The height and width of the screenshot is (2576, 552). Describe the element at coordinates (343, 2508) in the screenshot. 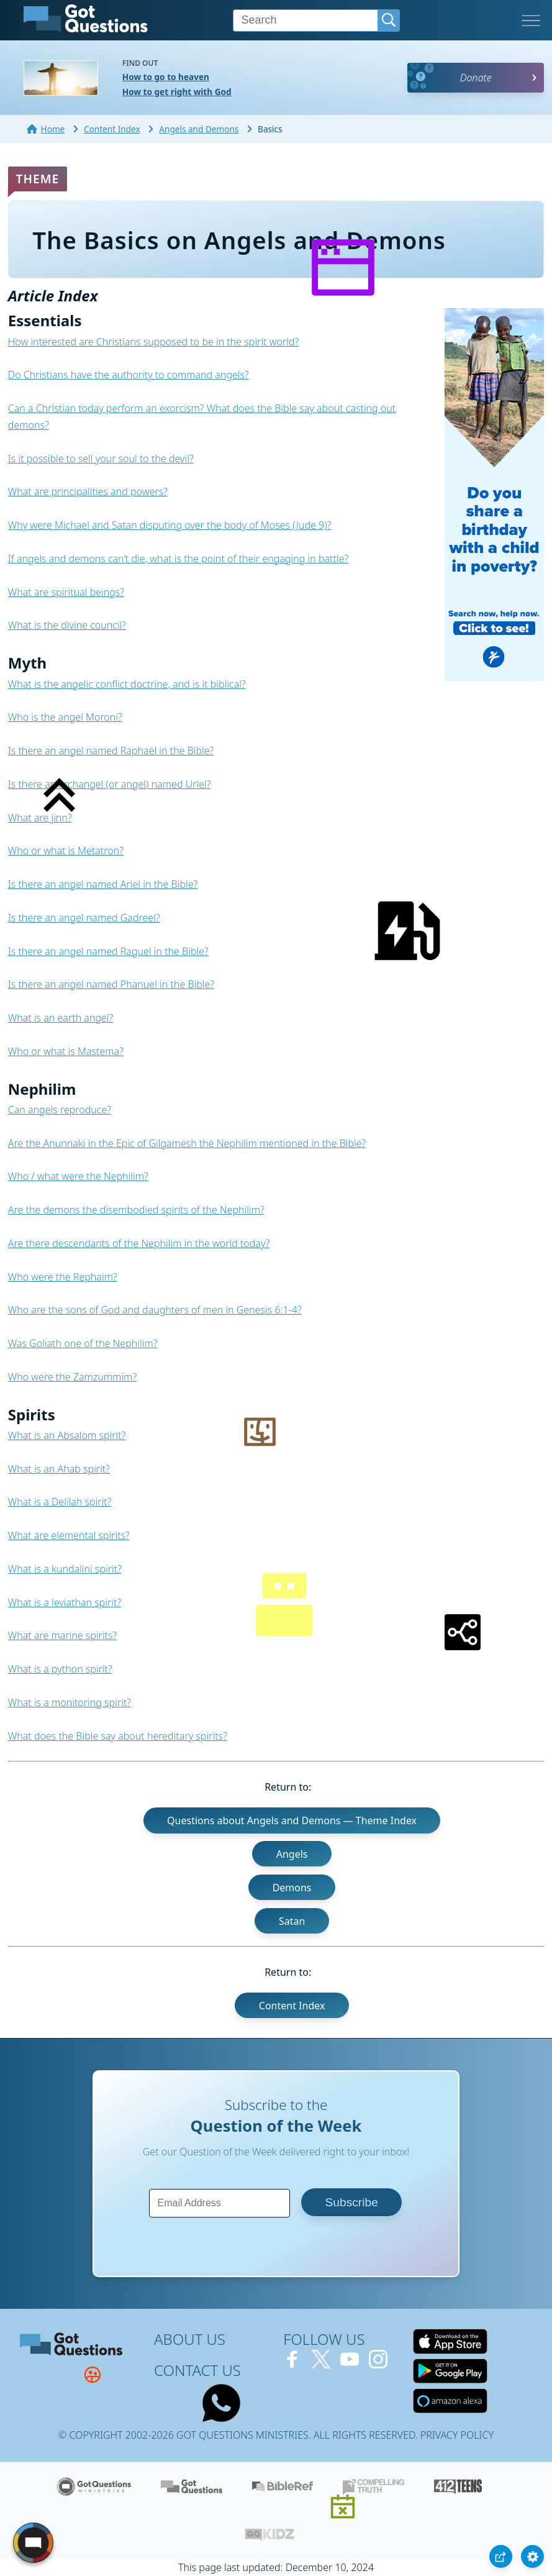

I see `cancel or delete a scheduled event` at that location.